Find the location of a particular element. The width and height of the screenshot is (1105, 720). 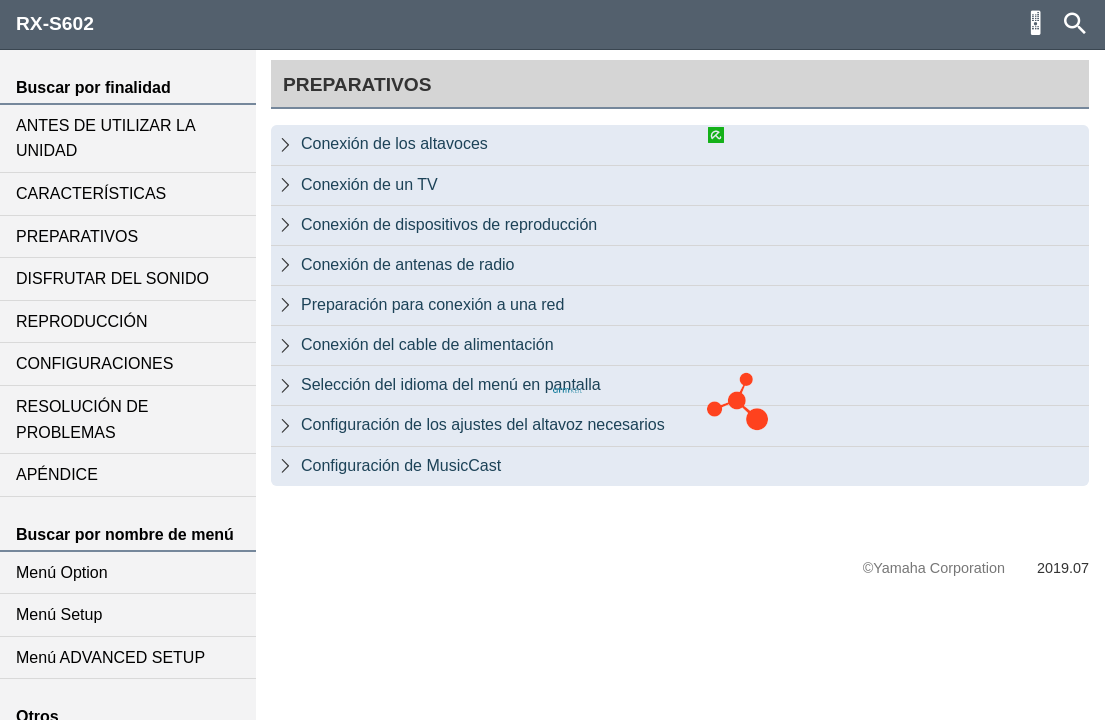

open avira antivirus software is located at coordinates (716, 135).